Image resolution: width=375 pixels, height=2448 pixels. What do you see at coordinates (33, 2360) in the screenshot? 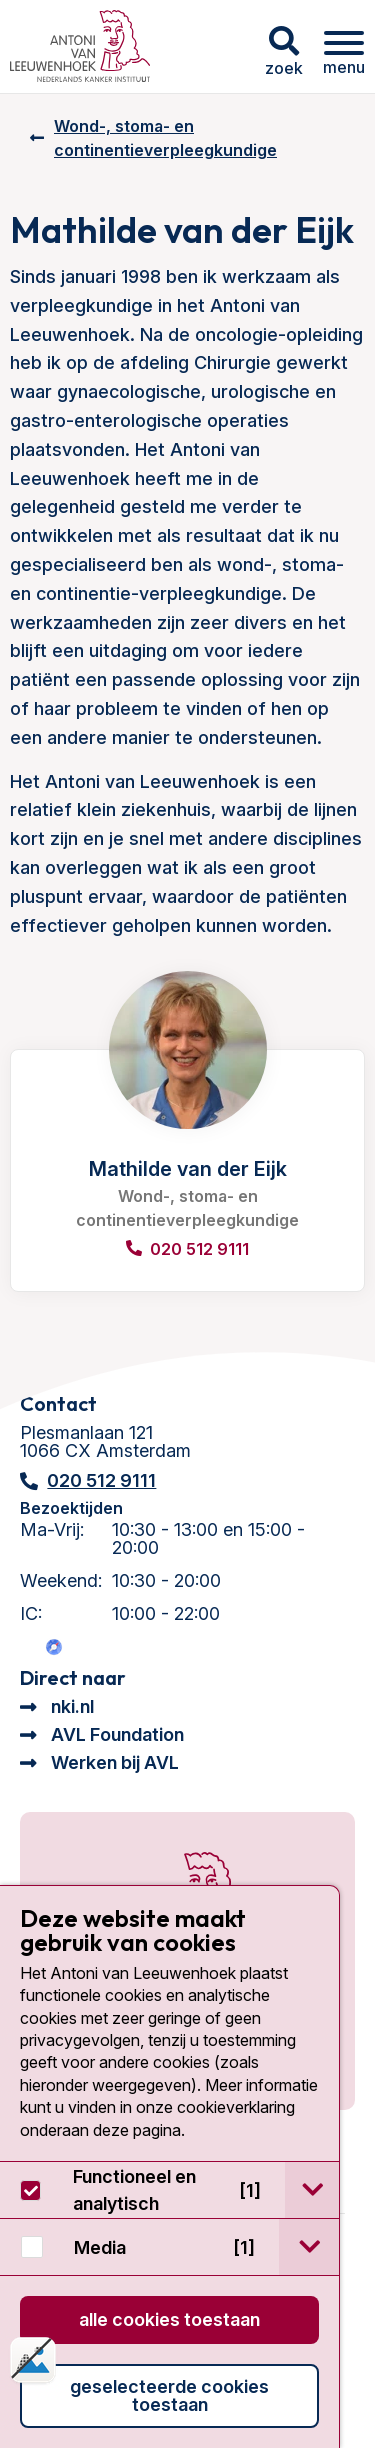
I see `open bitmap2component application` at bounding box center [33, 2360].